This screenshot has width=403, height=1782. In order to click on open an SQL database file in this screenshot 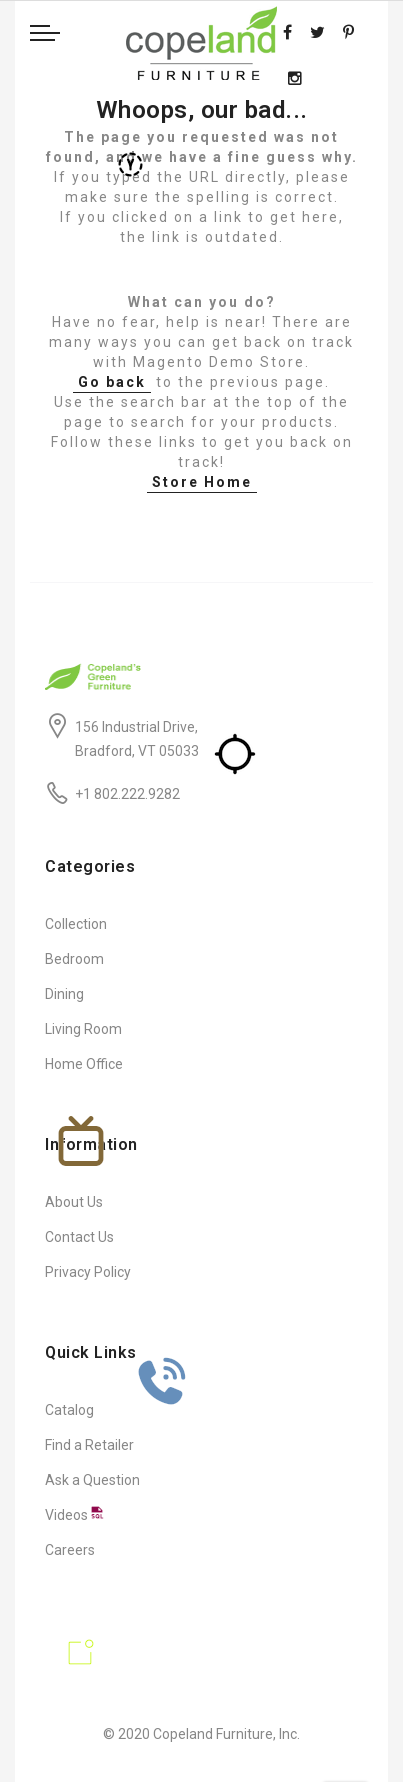, I will do `click(97, 1513)`.